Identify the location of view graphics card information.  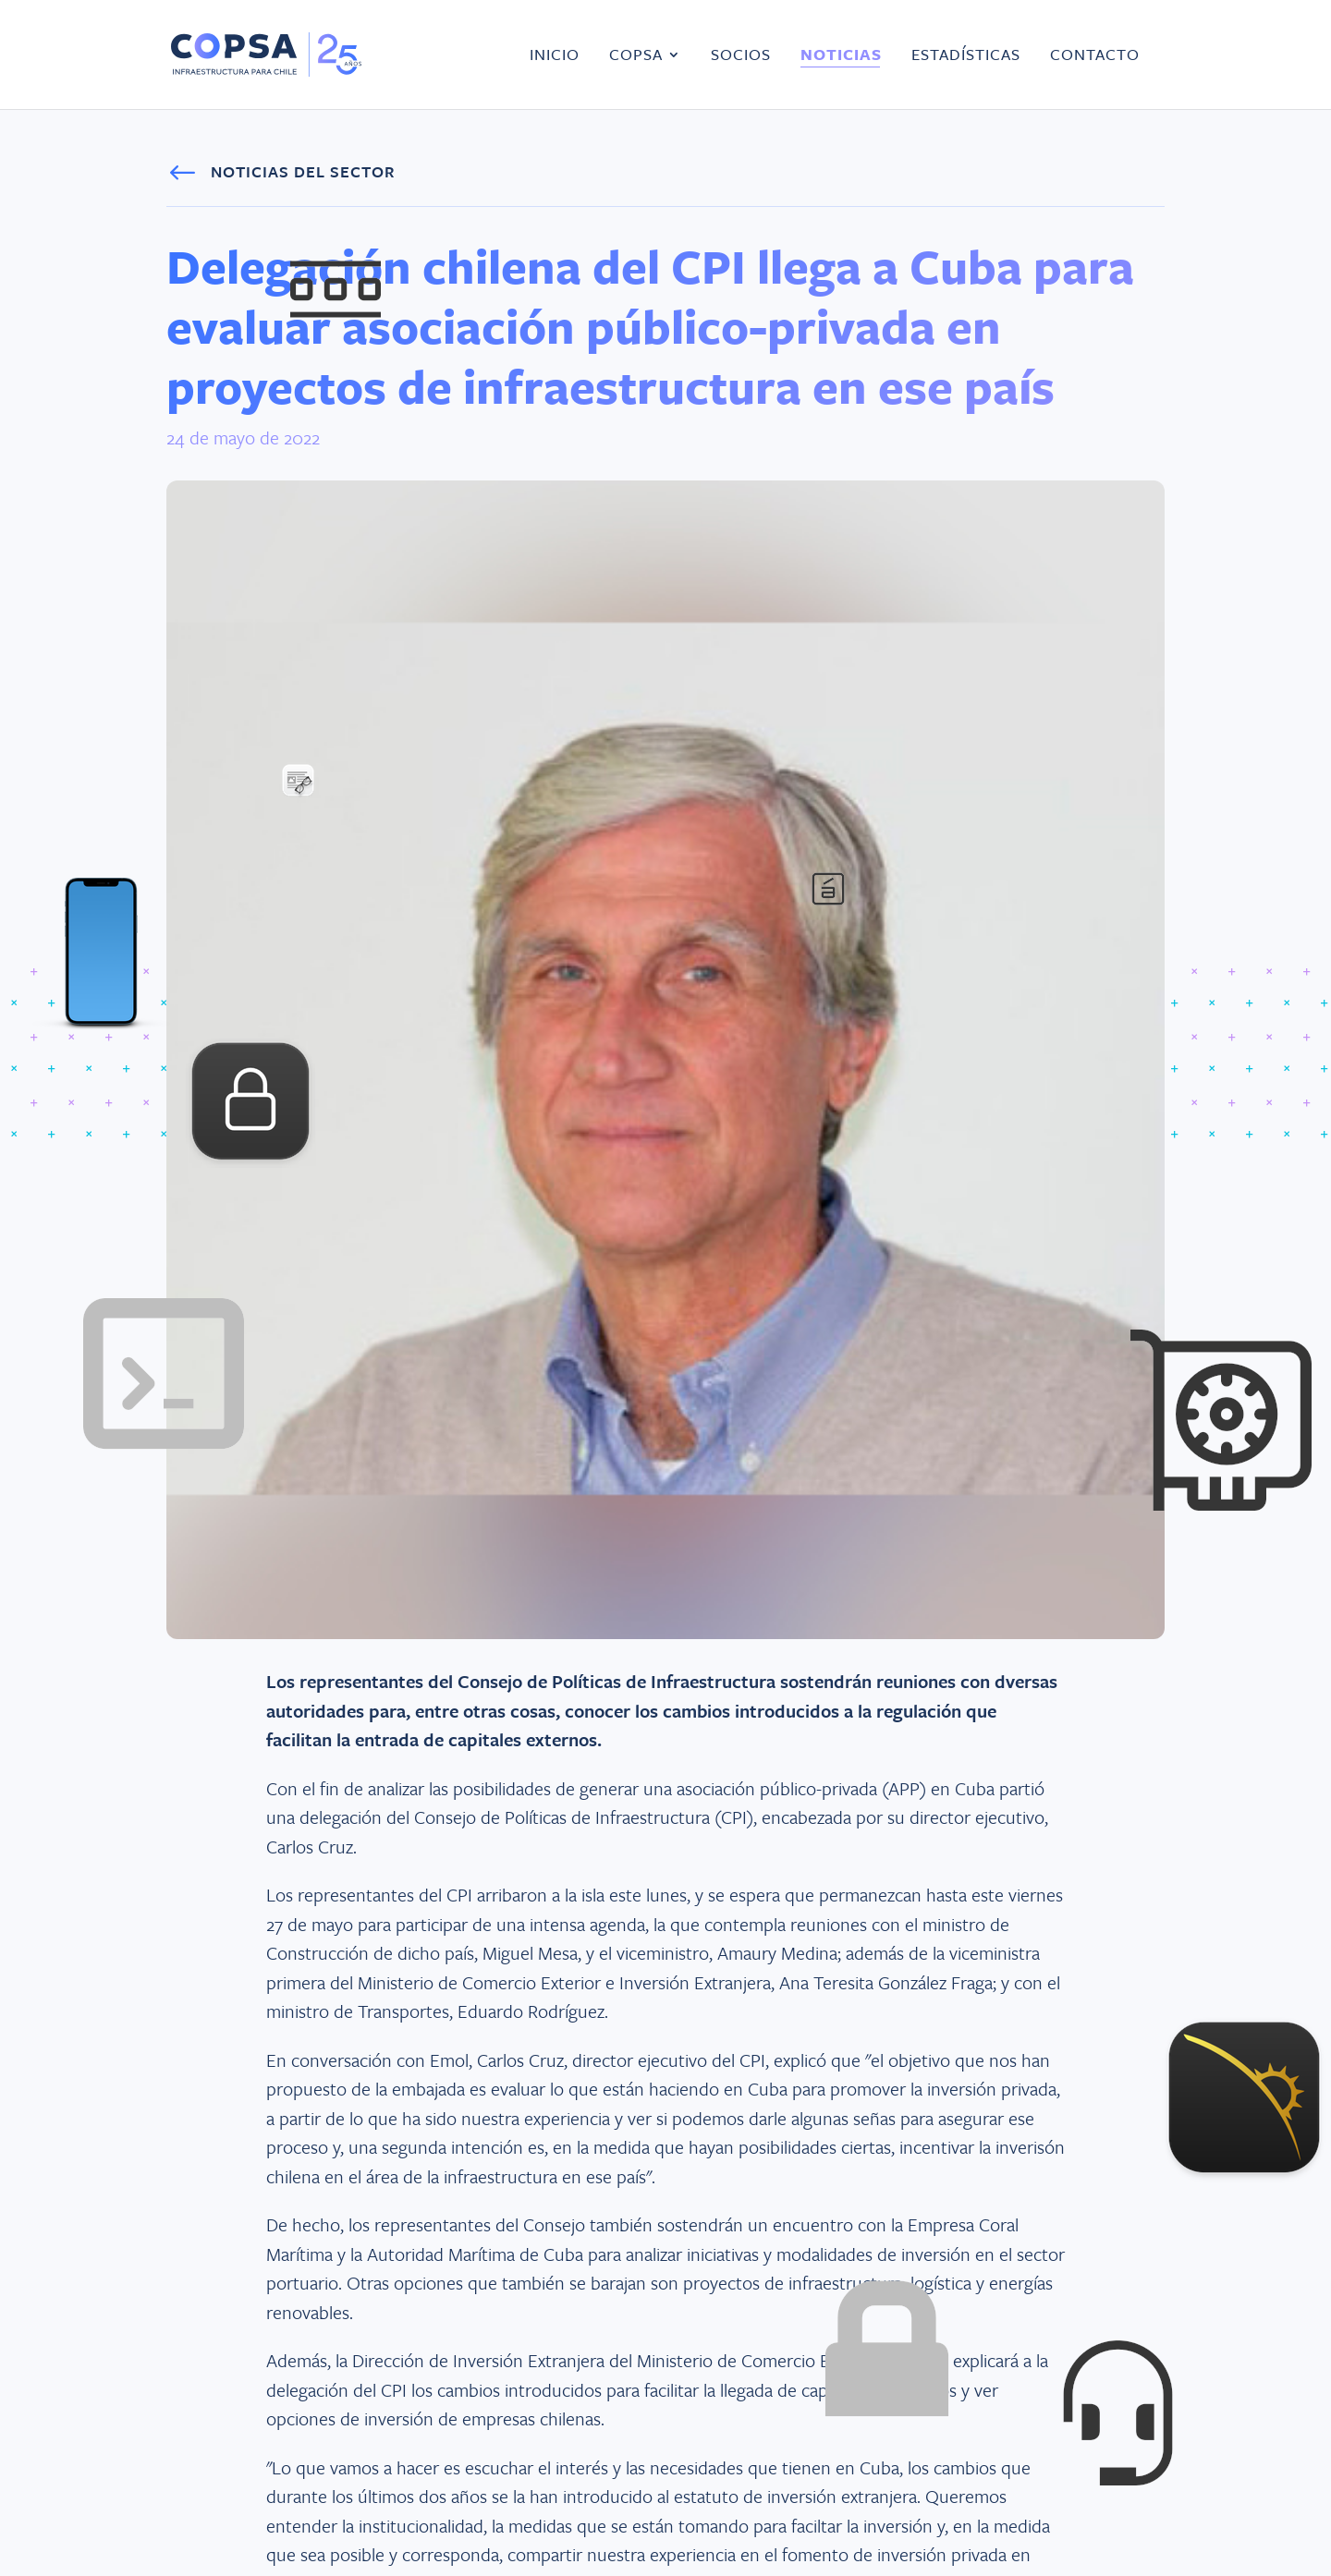
(1221, 1420).